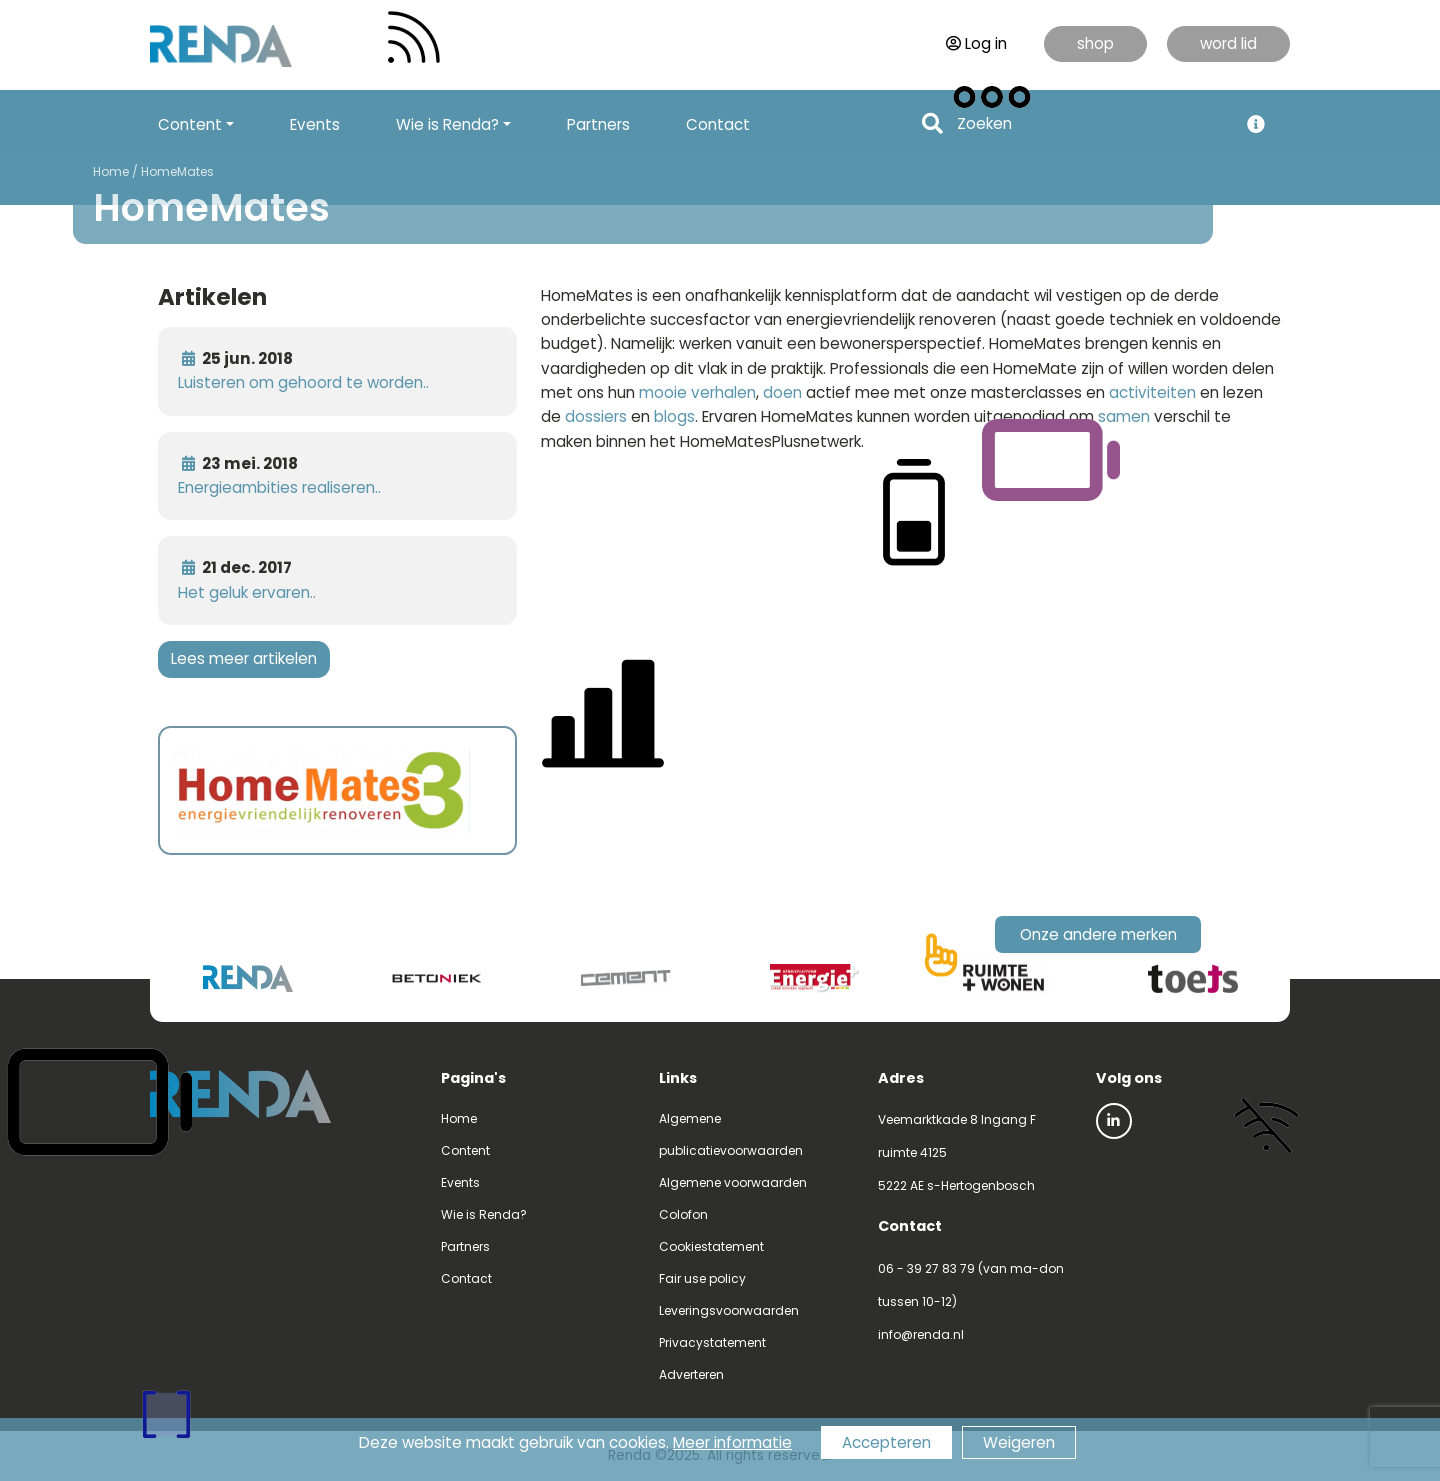 Image resolution: width=1440 pixels, height=1481 pixels. What do you see at coordinates (166, 1414) in the screenshot?
I see `view or edit code snippets` at bounding box center [166, 1414].